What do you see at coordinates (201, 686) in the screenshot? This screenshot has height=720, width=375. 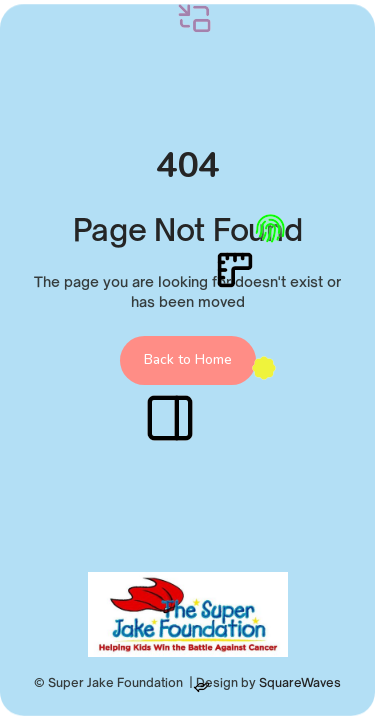 I see `access help or support options` at bounding box center [201, 686].